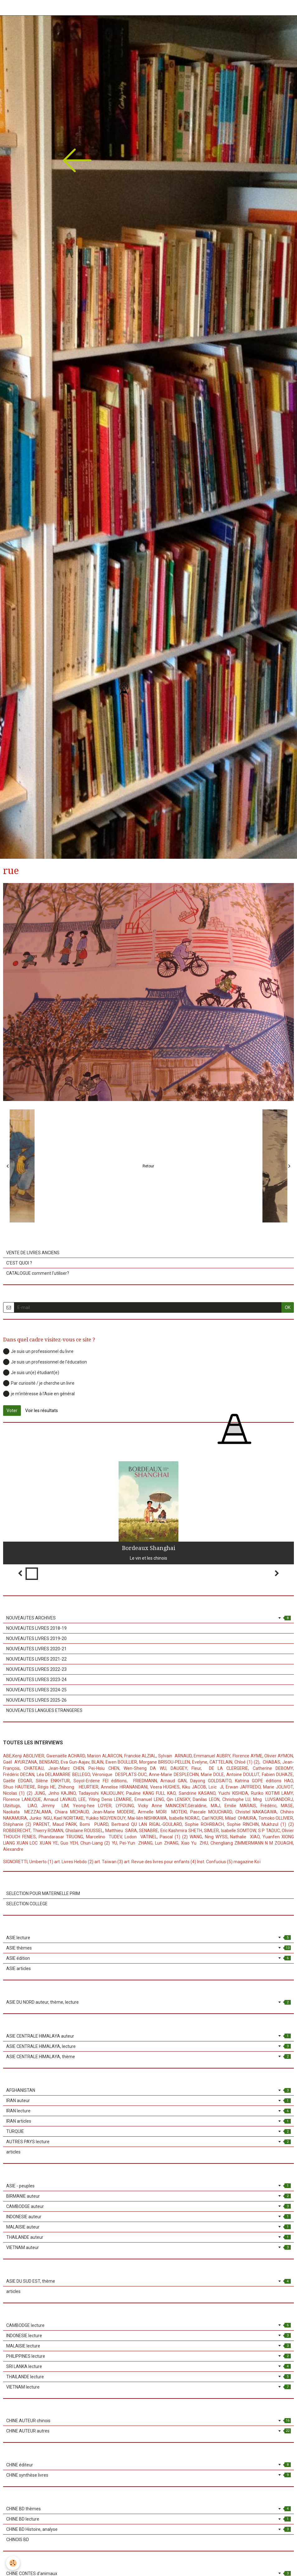  I want to click on indicates area under construction or maintenance, so click(234, 1430).